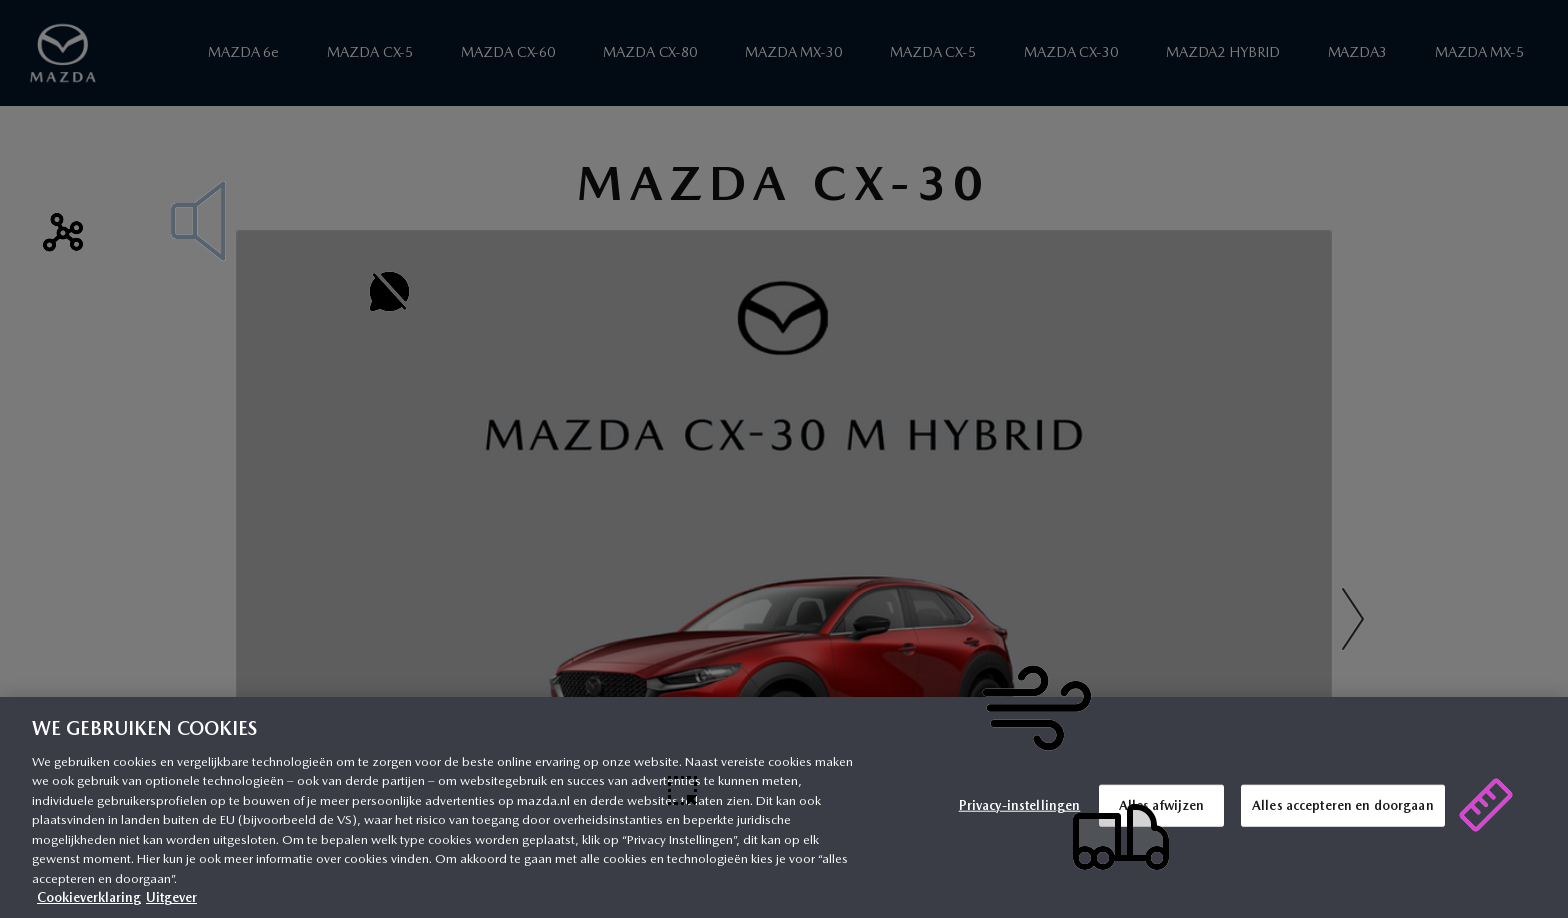 This screenshot has height=918, width=1568. I want to click on mute audio or sound disabled, so click(214, 221).